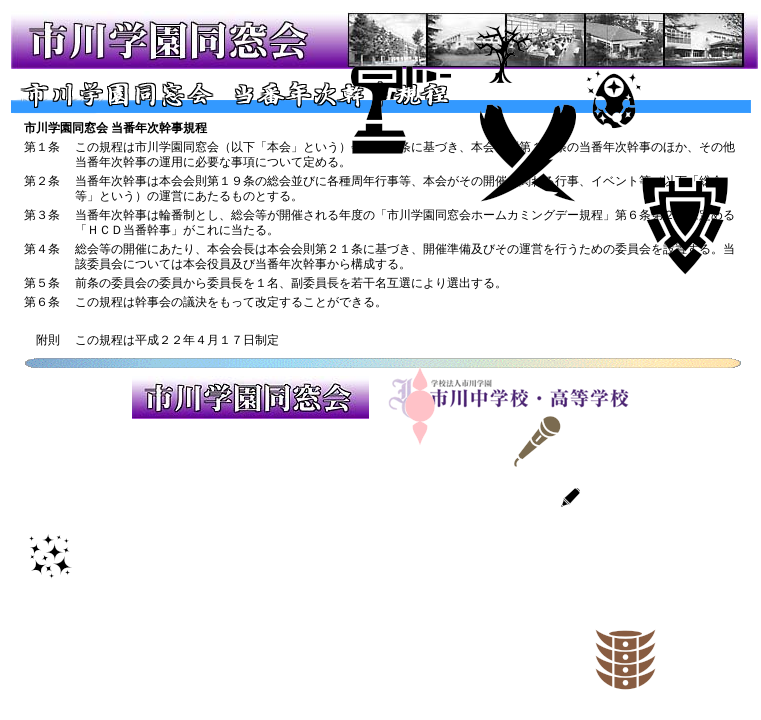 This screenshot has height=720, width=761. Describe the element at coordinates (50, 556) in the screenshot. I see `indicates magic or special ability activation` at that location.